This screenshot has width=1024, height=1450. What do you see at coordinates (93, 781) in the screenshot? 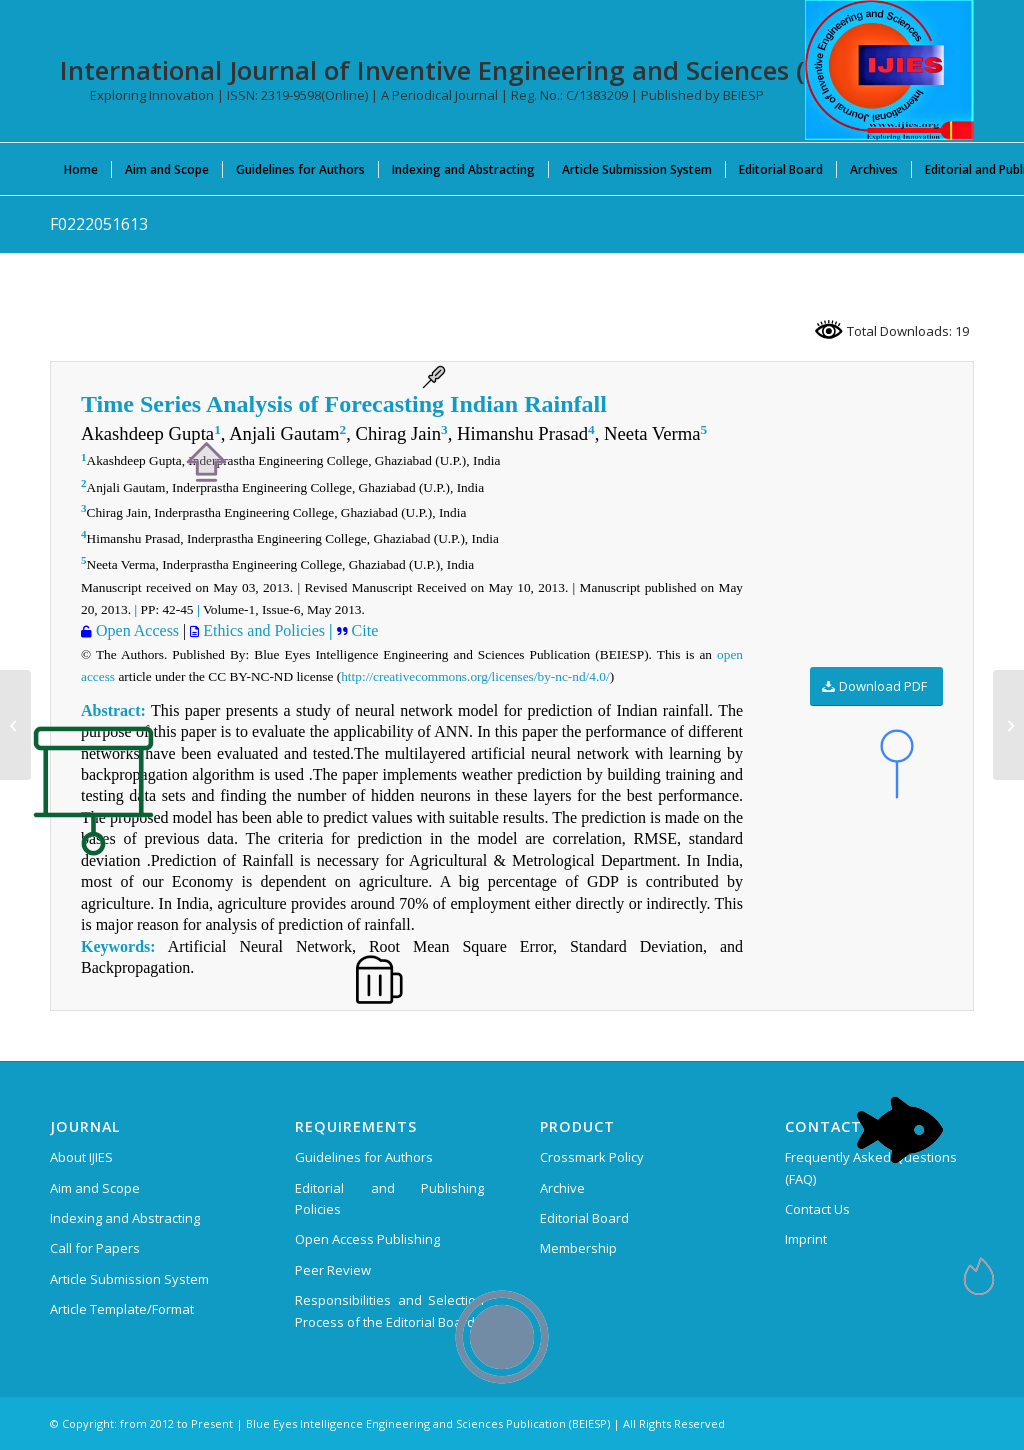
I see `start a presentation` at bounding box center [93, 781].